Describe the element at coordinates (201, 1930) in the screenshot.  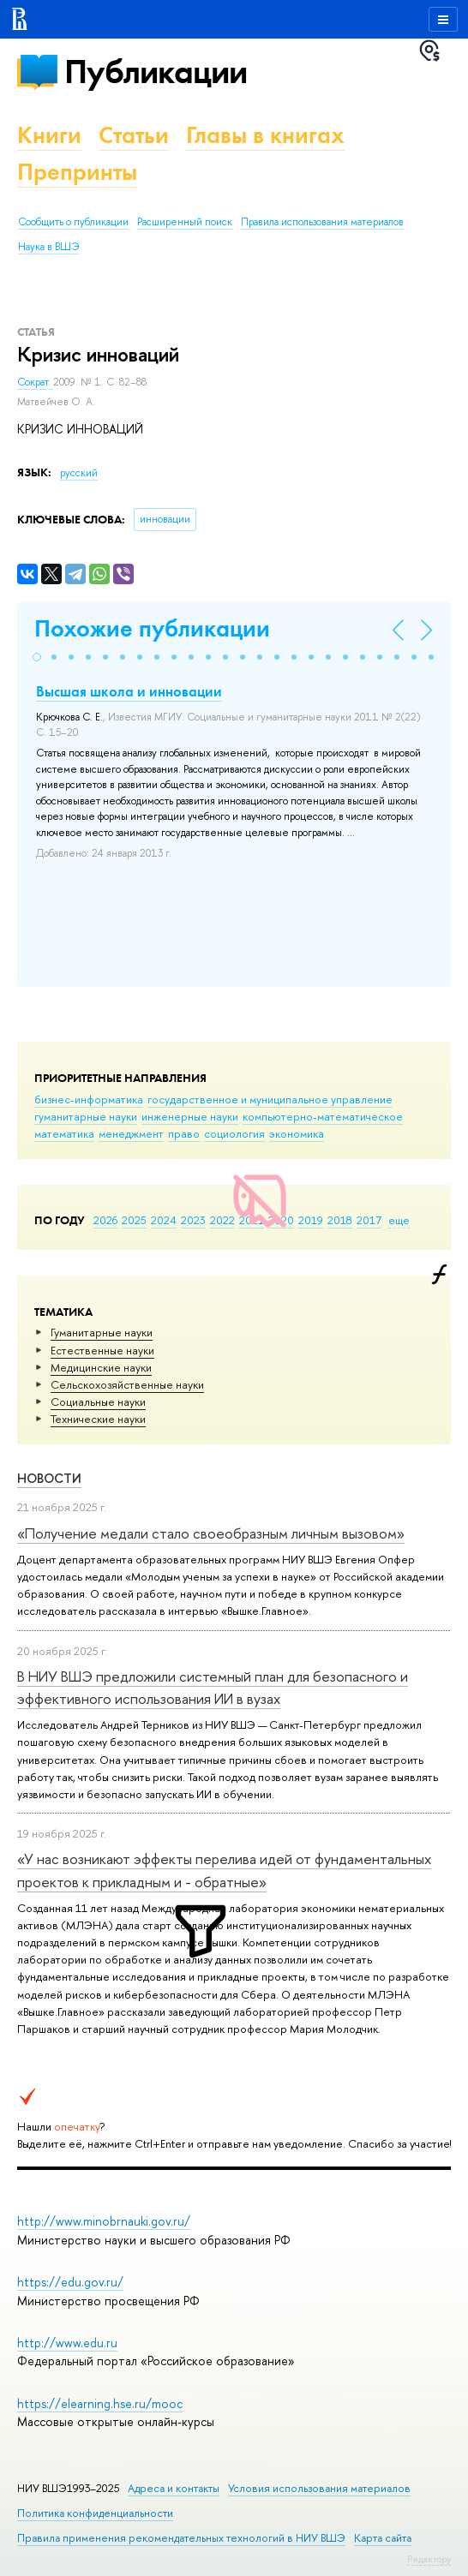
I see `filter or sort content` at that location.